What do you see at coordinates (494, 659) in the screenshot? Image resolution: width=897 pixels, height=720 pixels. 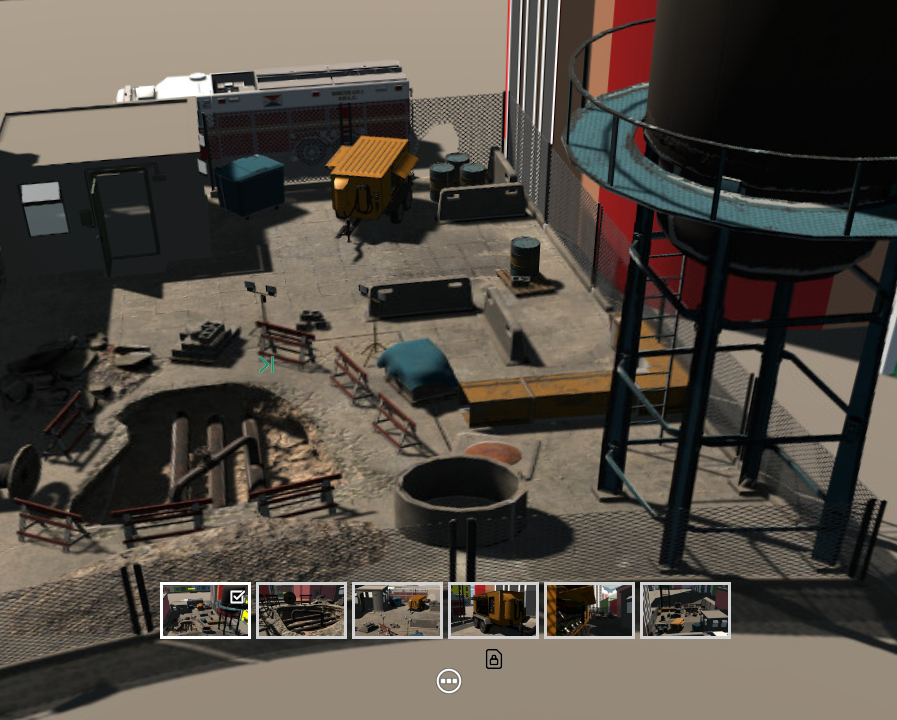 I see `indicates a protected or encrypted file` at bounding box center [494, 659].